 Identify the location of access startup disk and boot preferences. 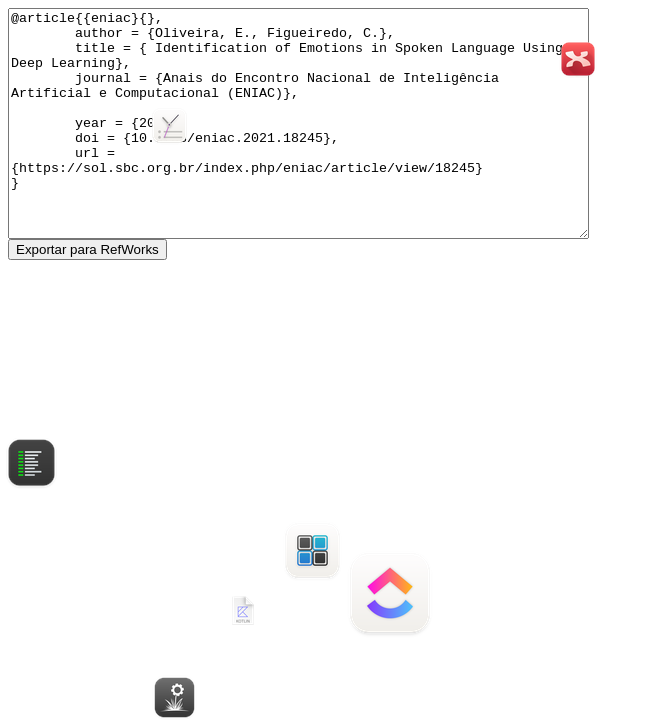
(31, 463).